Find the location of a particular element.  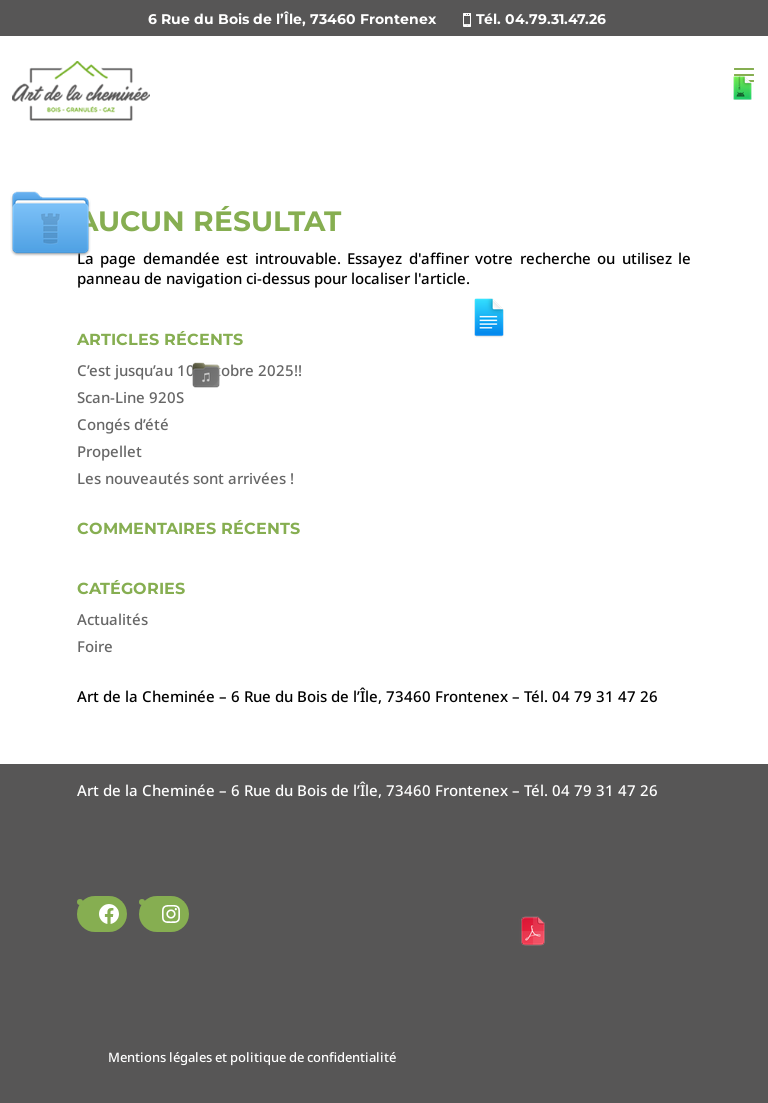

open your music folder is located at coordinates (206, 375).